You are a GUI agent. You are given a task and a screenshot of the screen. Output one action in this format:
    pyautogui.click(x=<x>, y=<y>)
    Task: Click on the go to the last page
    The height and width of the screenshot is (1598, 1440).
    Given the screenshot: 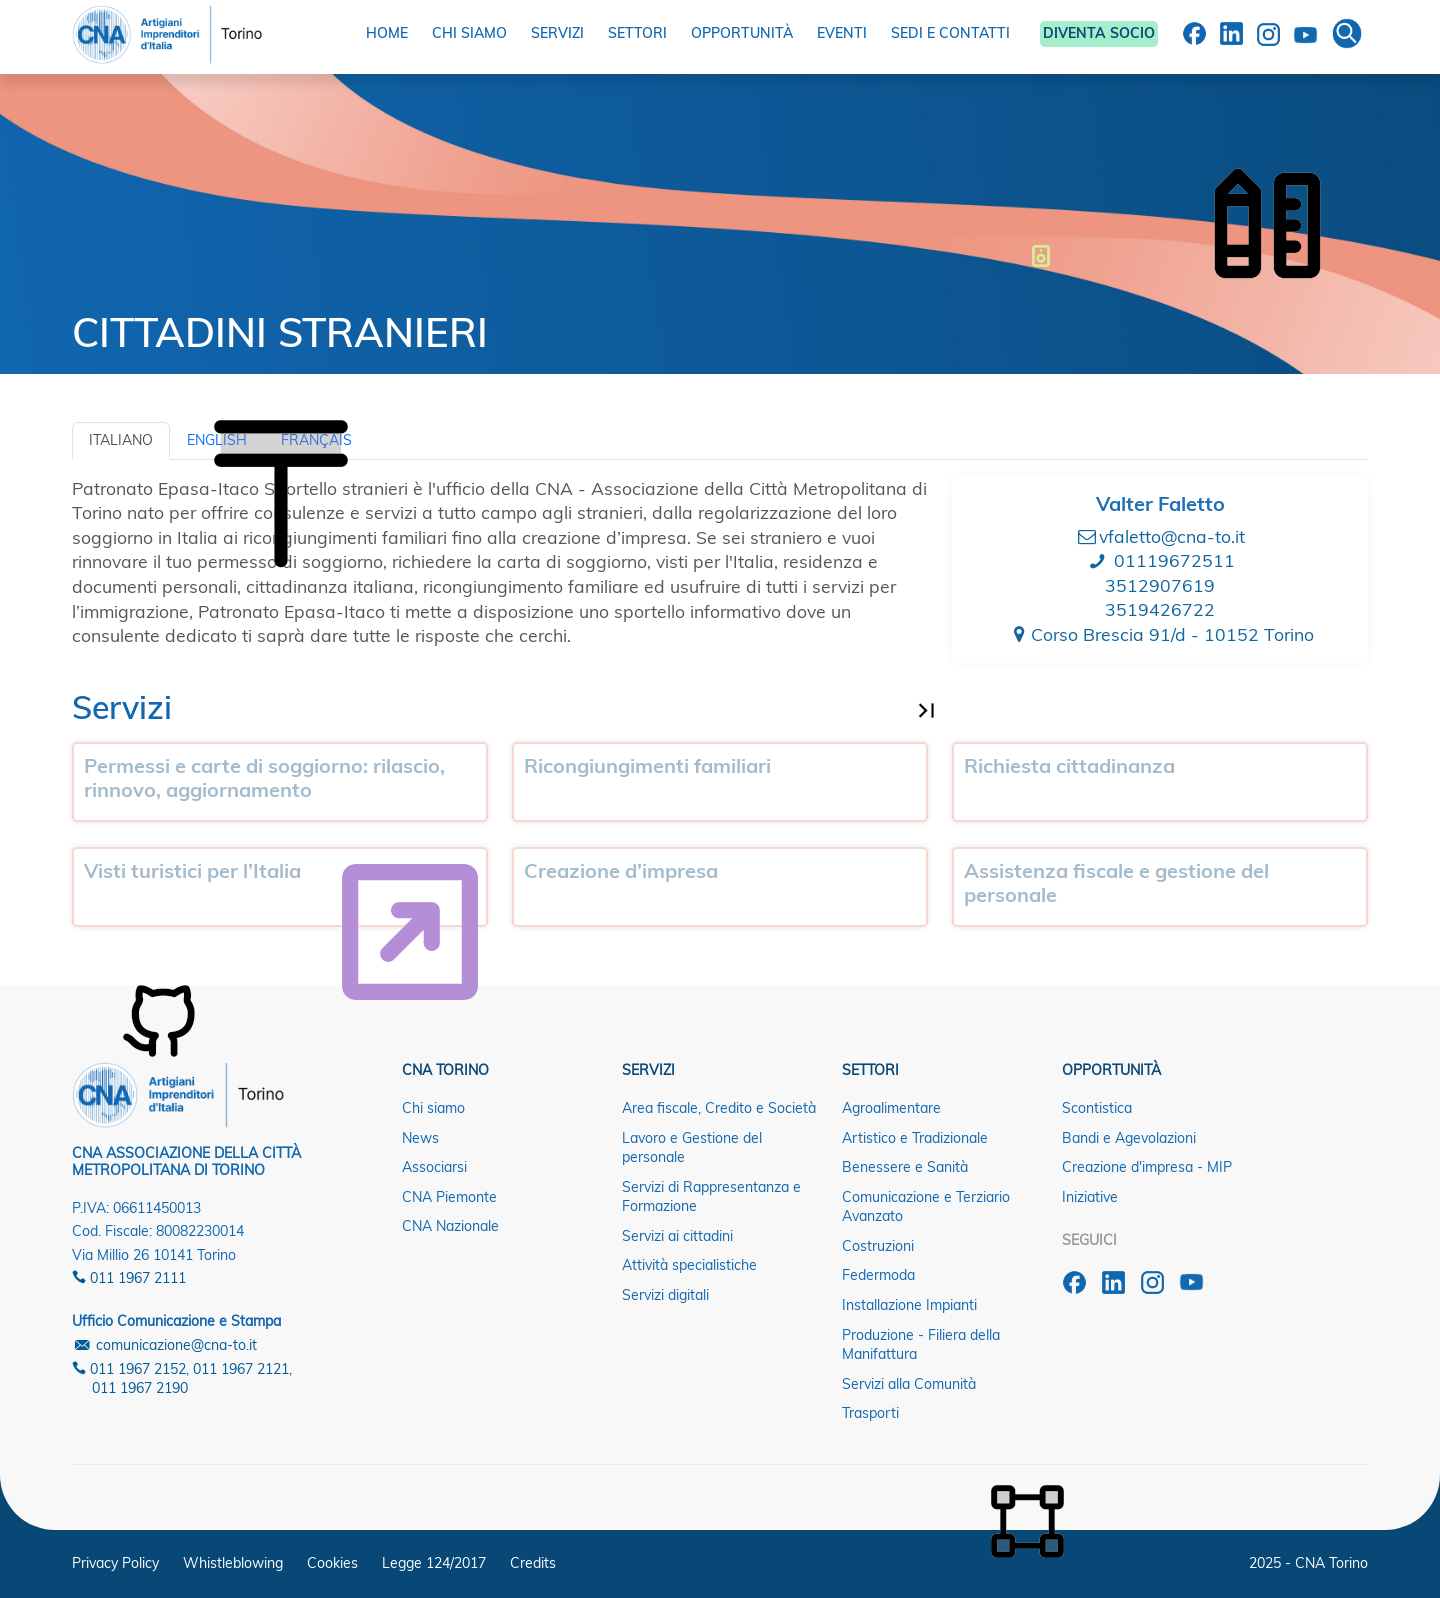 What is the action you would take?
    pyautogui.click(x=926, y=710)
    